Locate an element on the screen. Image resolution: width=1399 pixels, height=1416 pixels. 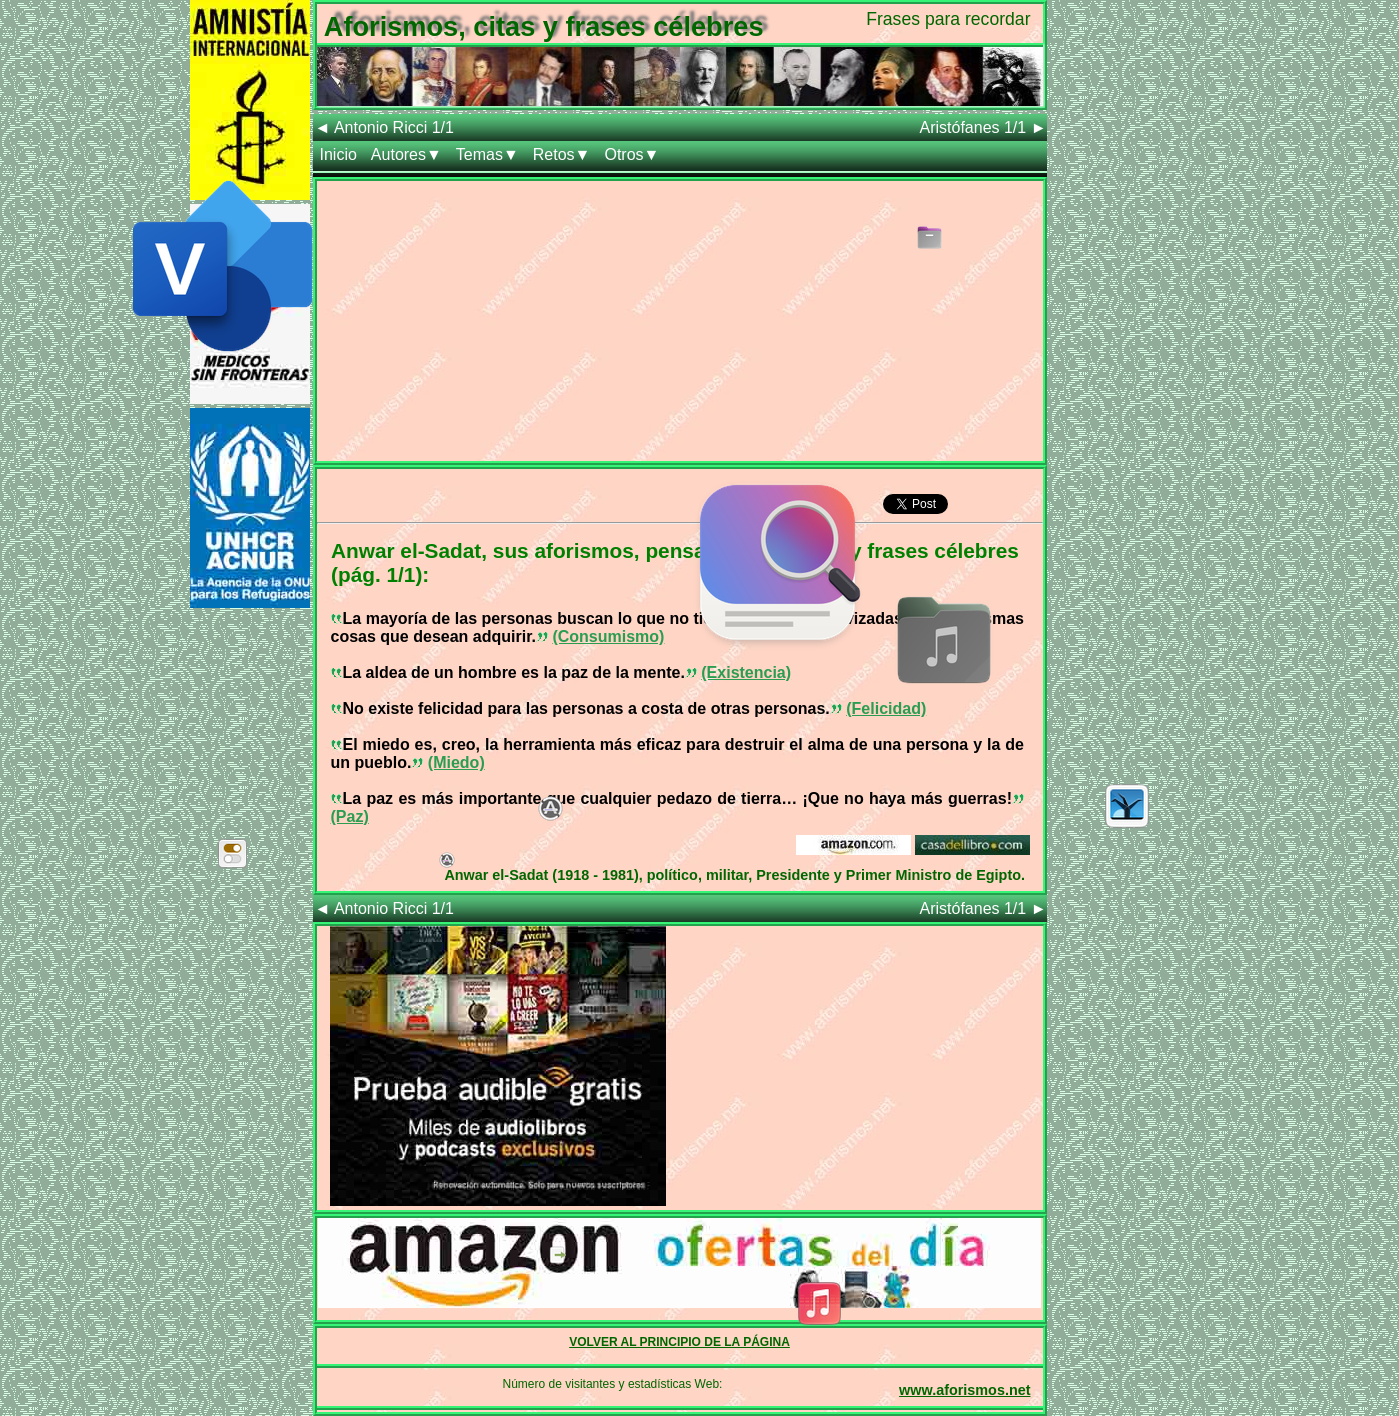
open the file manager application is located at coordinates (929, 237).